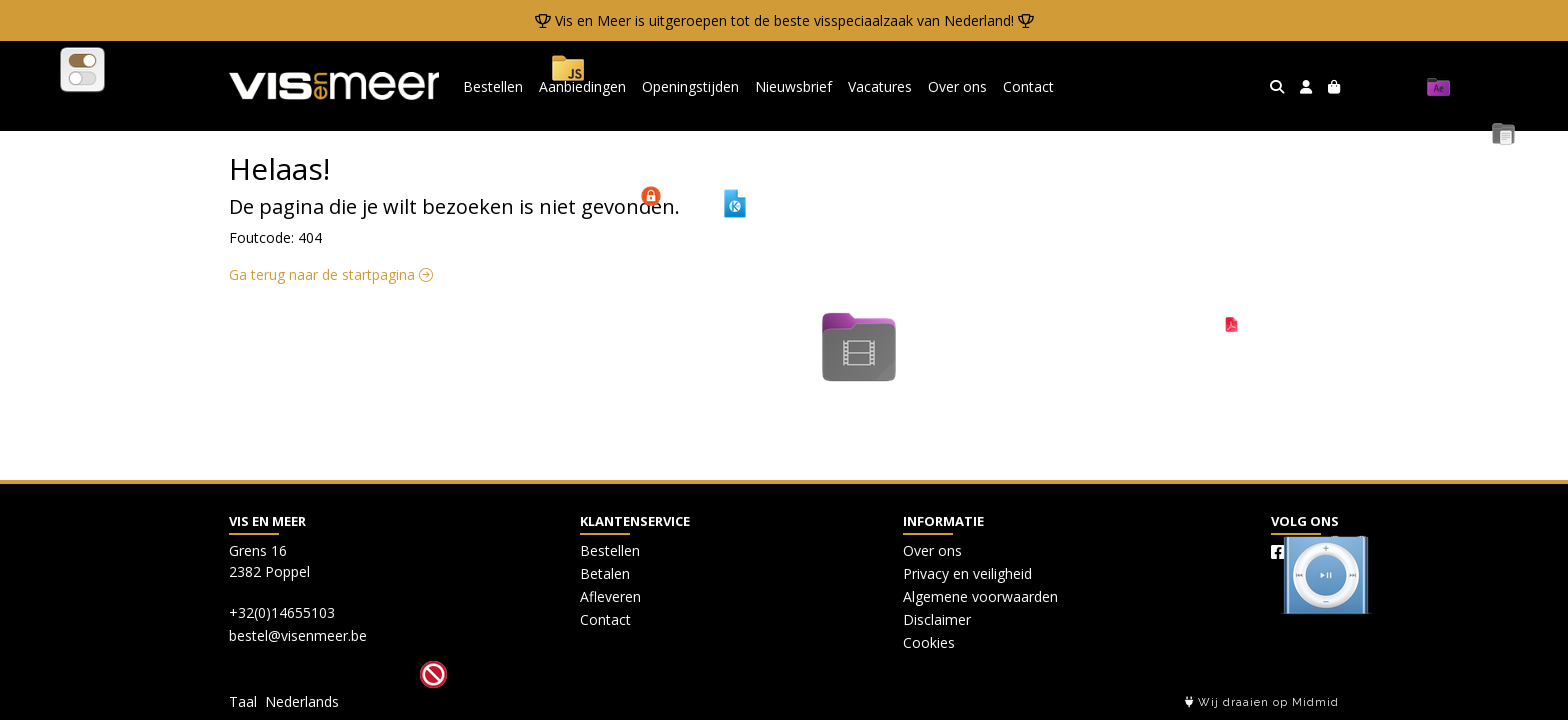 Image resolution: width=1568 pixels, height=720 pixels. What do you see at coordinates (1503, 133) in the screenshot?
I see `open a file from your documents` at bounding box center [1503, 133].